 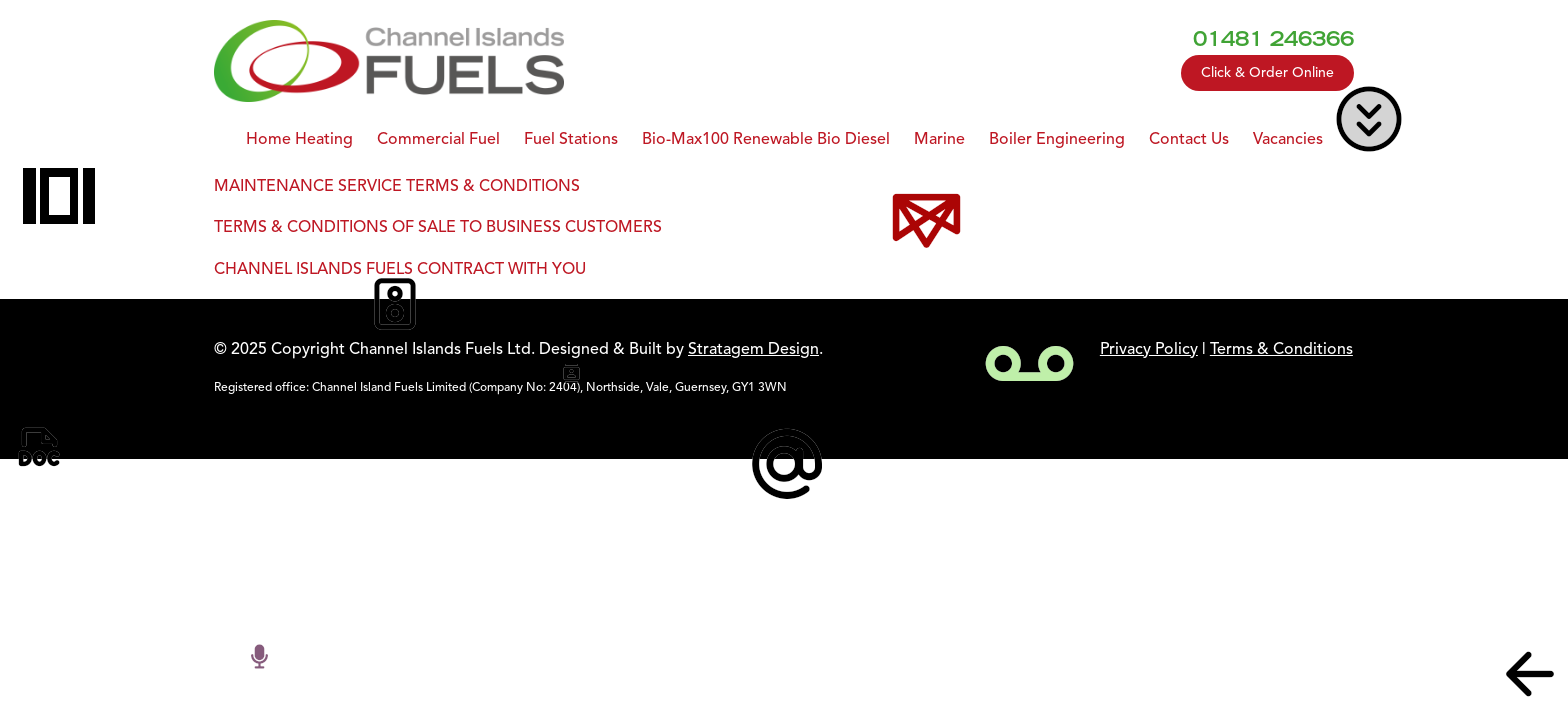 What do you see at coordinates (1029, 363) in the screenshot?
I see `indicates voicemail is available` at bounding box center [1029, 363].